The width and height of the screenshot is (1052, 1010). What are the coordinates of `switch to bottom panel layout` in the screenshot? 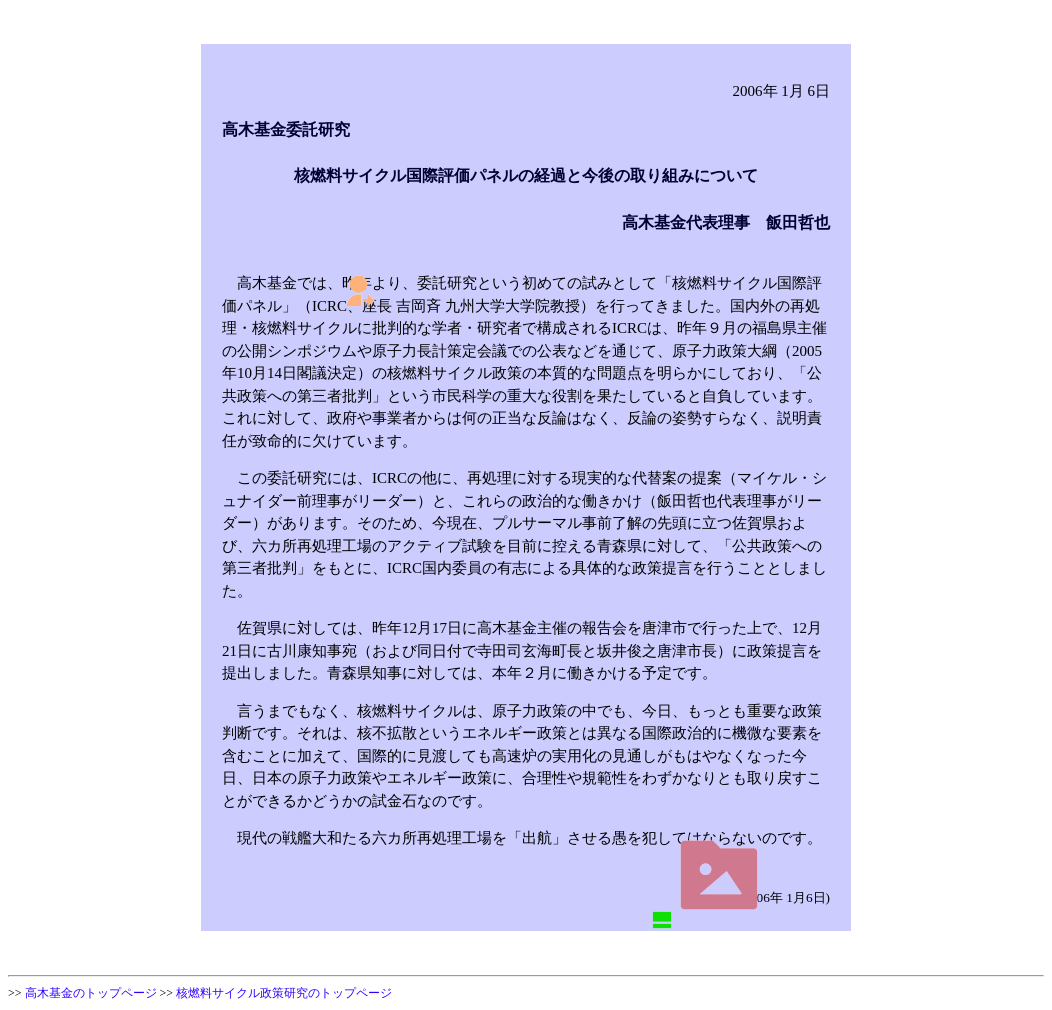 It's located at (662, 920).